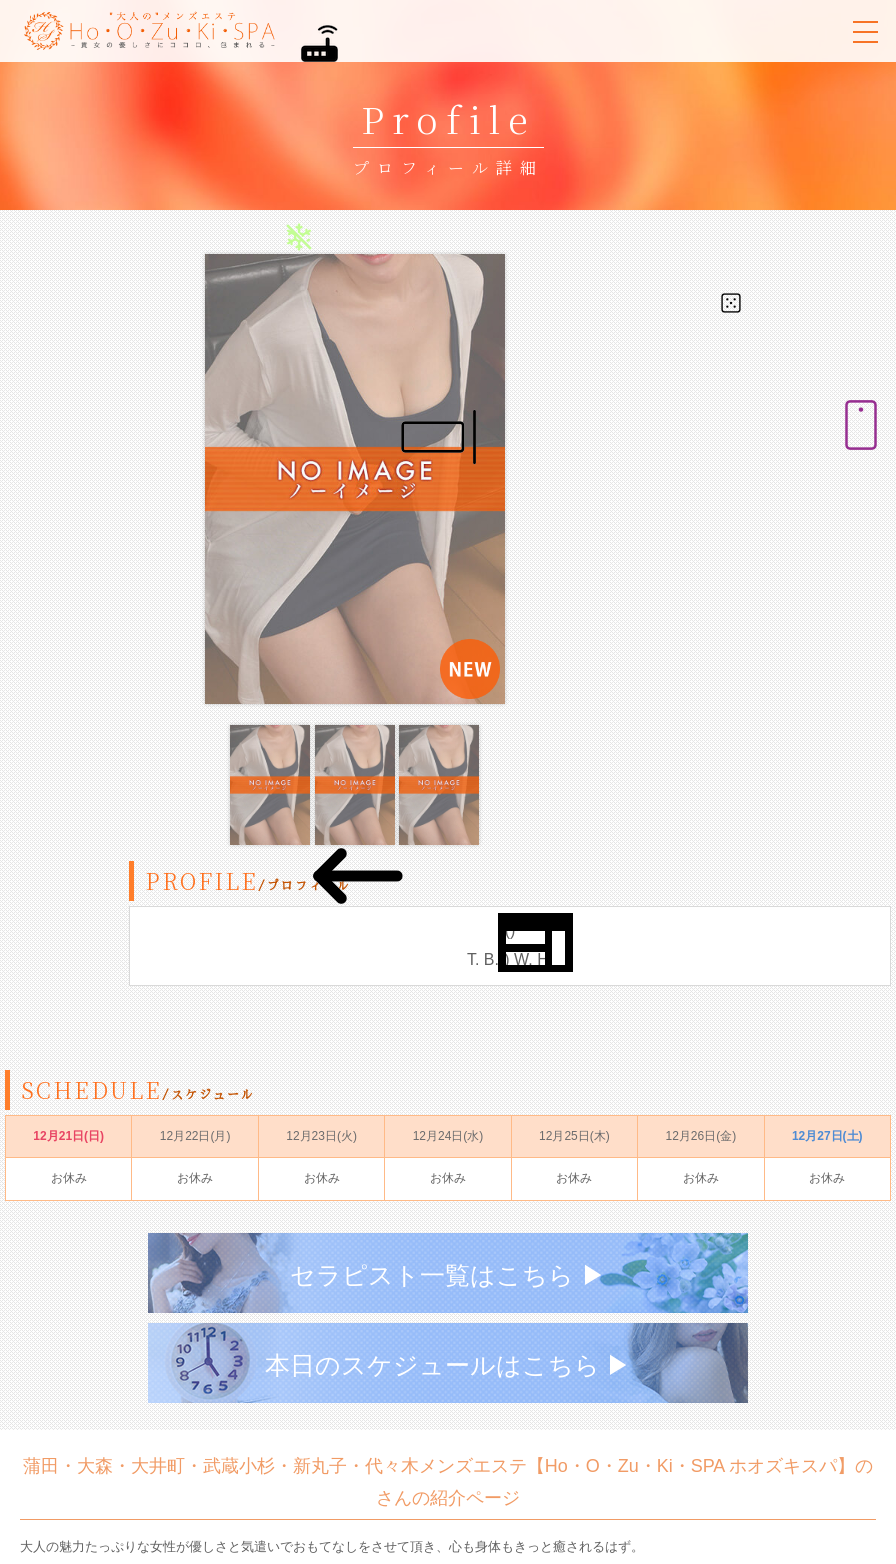 The image size is (896, 1564). Describe the element at coordinates (535, 942) in the screenshot. I see `open web browser` at that location.